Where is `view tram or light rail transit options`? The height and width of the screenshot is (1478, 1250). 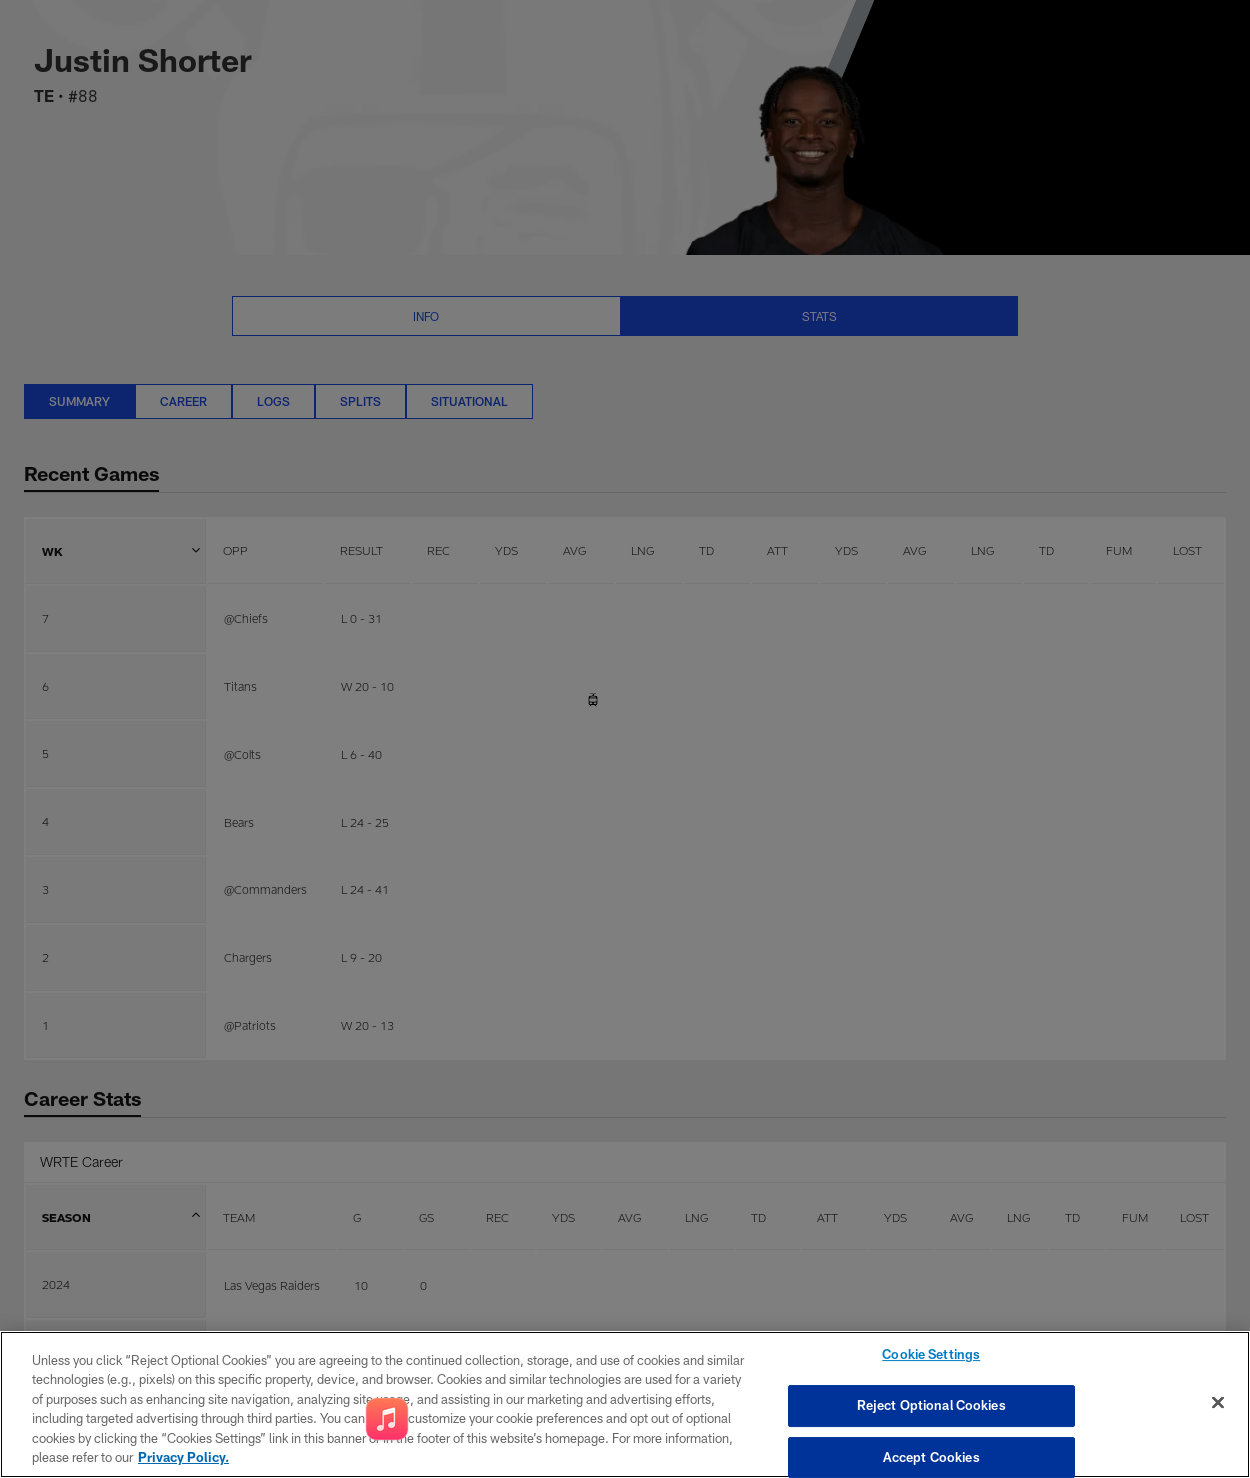 view tram or light rail transit options is located at coordinates (593, 700).